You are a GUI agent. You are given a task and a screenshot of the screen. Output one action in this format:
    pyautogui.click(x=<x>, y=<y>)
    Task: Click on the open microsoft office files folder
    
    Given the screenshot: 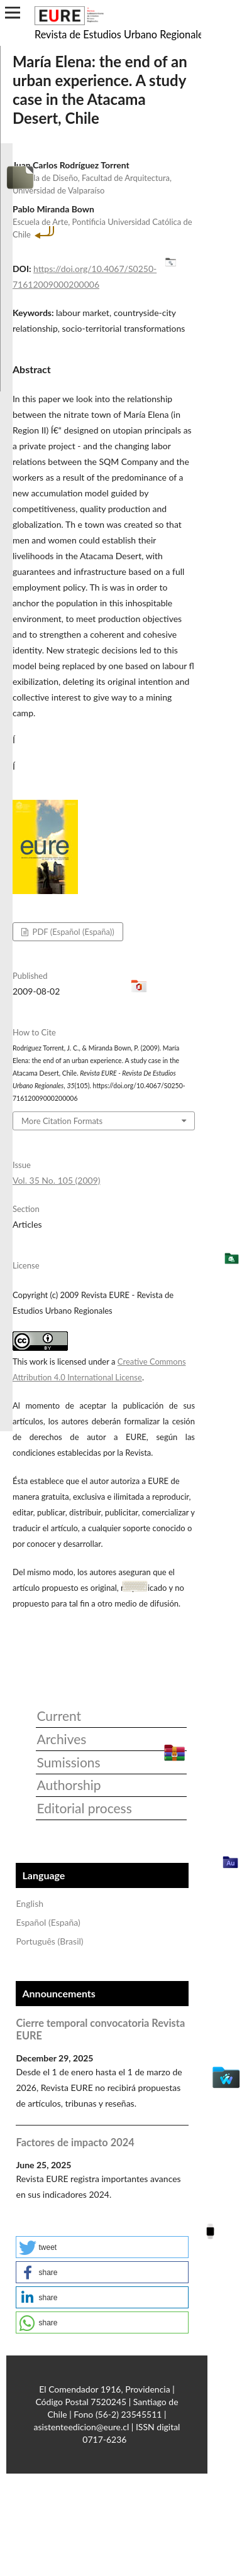 What is the action you would take?
    pyautogui.click(x=139, y=986)
    